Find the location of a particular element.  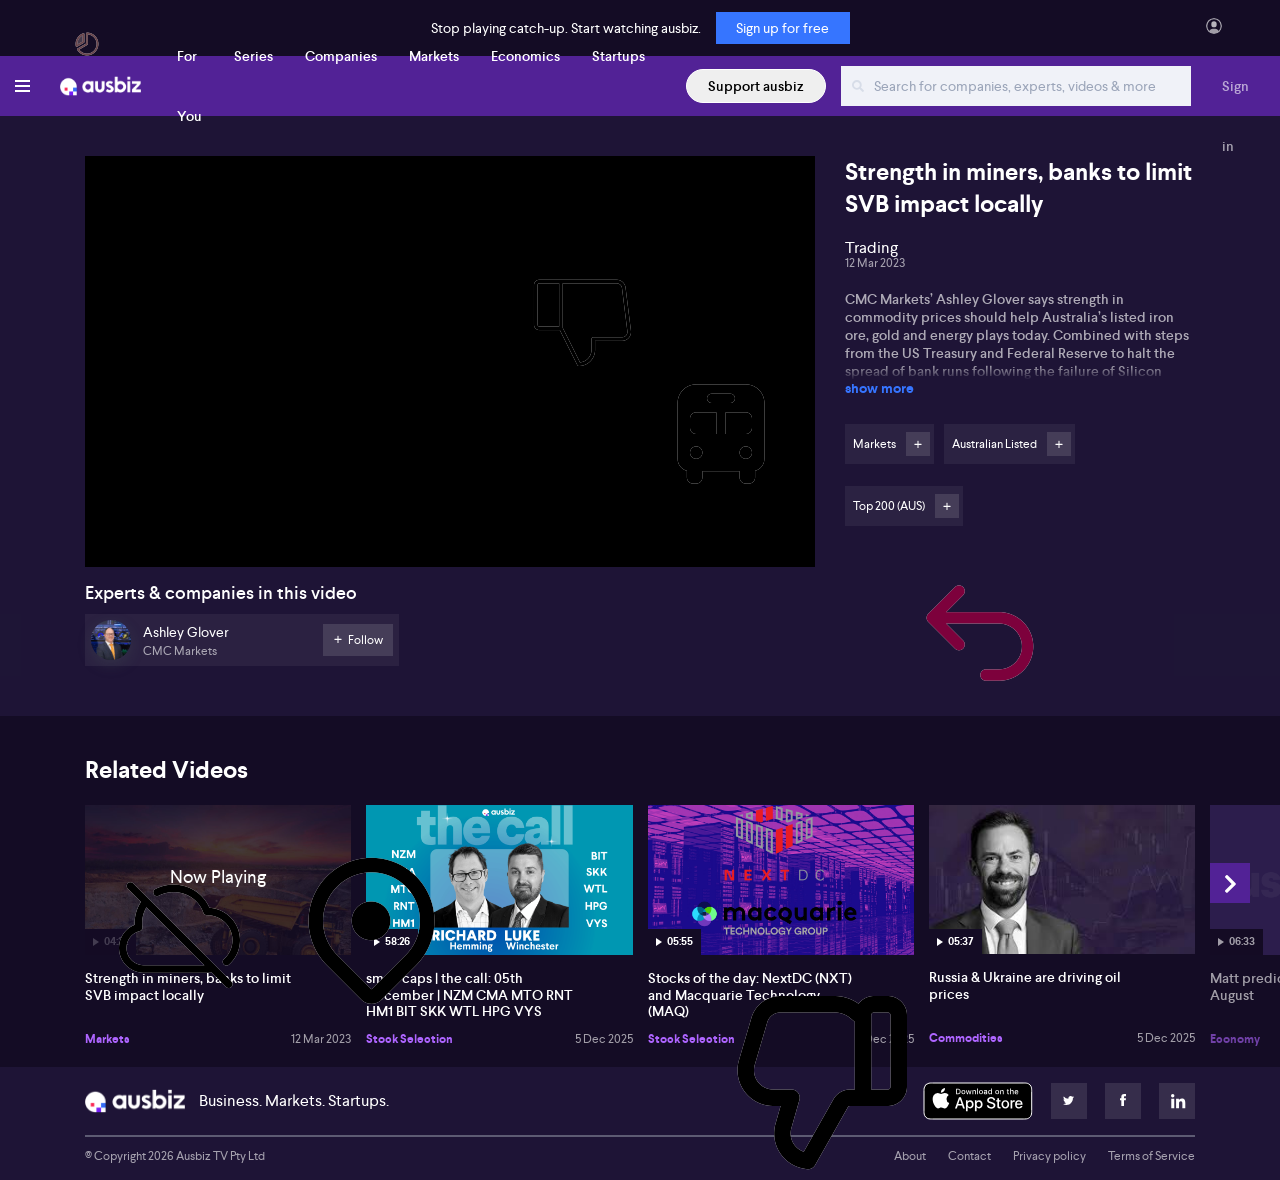

indicates cloud sync is unavailable is located at coordinates (179, 932).